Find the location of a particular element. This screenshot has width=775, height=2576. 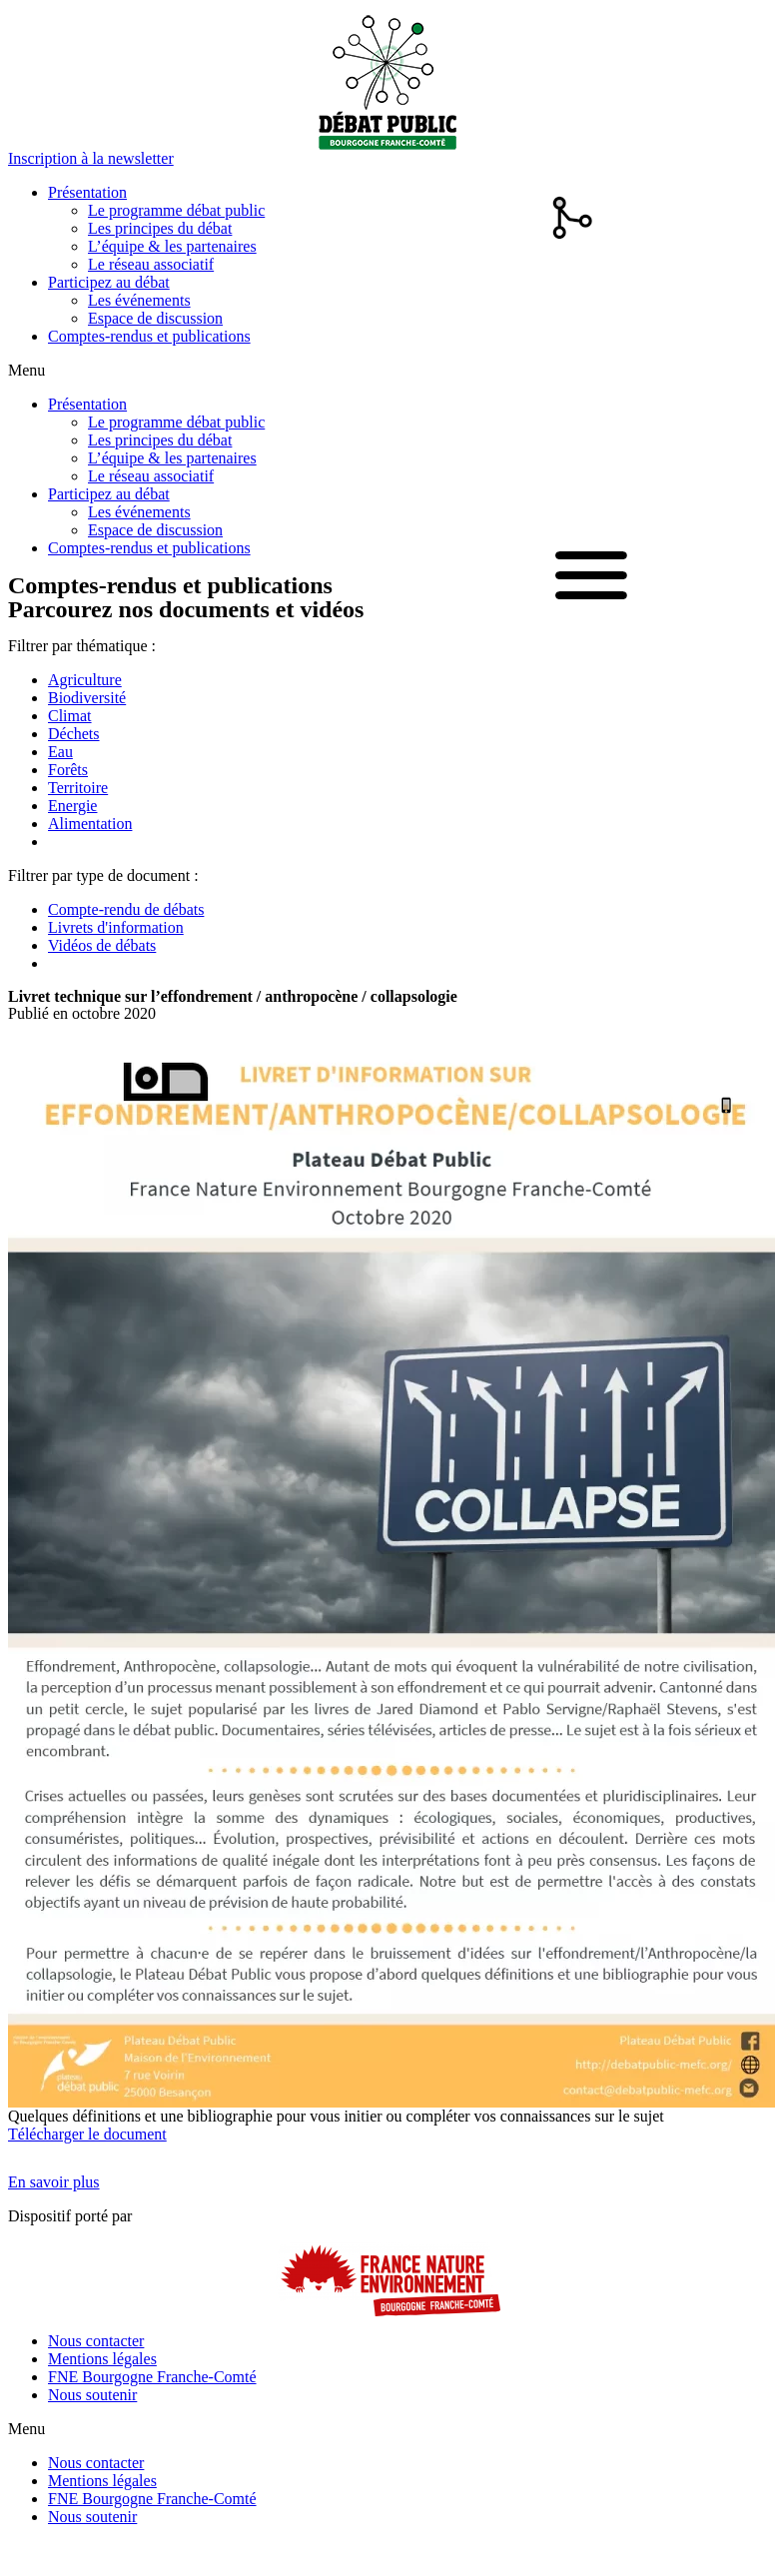

select a first-class or business suite seat is located at coordinates (166, 1082).